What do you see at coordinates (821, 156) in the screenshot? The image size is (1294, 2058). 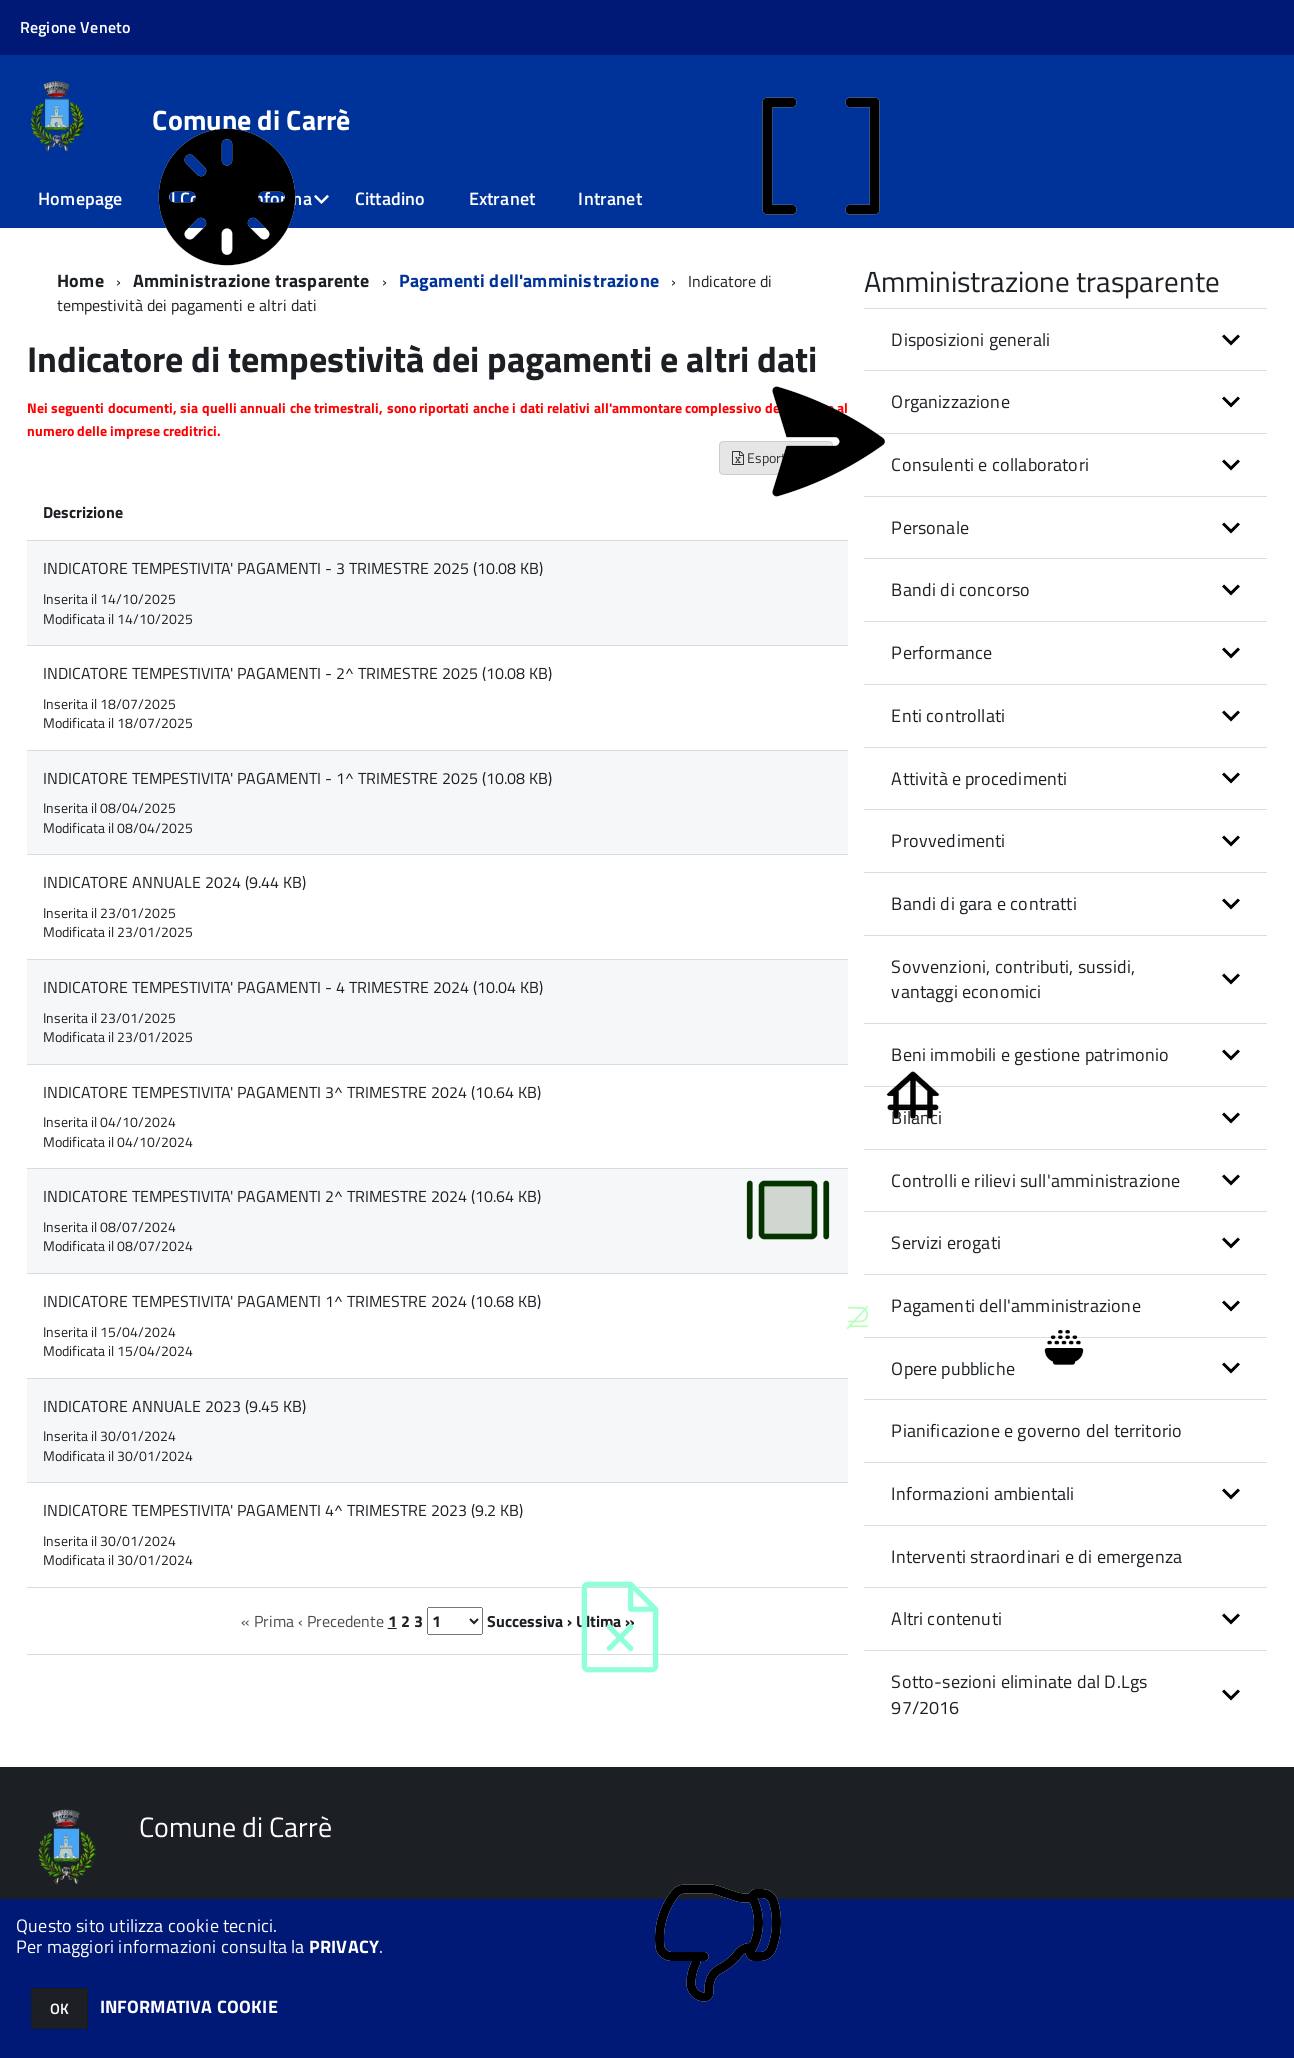 I see `insert or edit code brackets` at bounding box center [821, 156].